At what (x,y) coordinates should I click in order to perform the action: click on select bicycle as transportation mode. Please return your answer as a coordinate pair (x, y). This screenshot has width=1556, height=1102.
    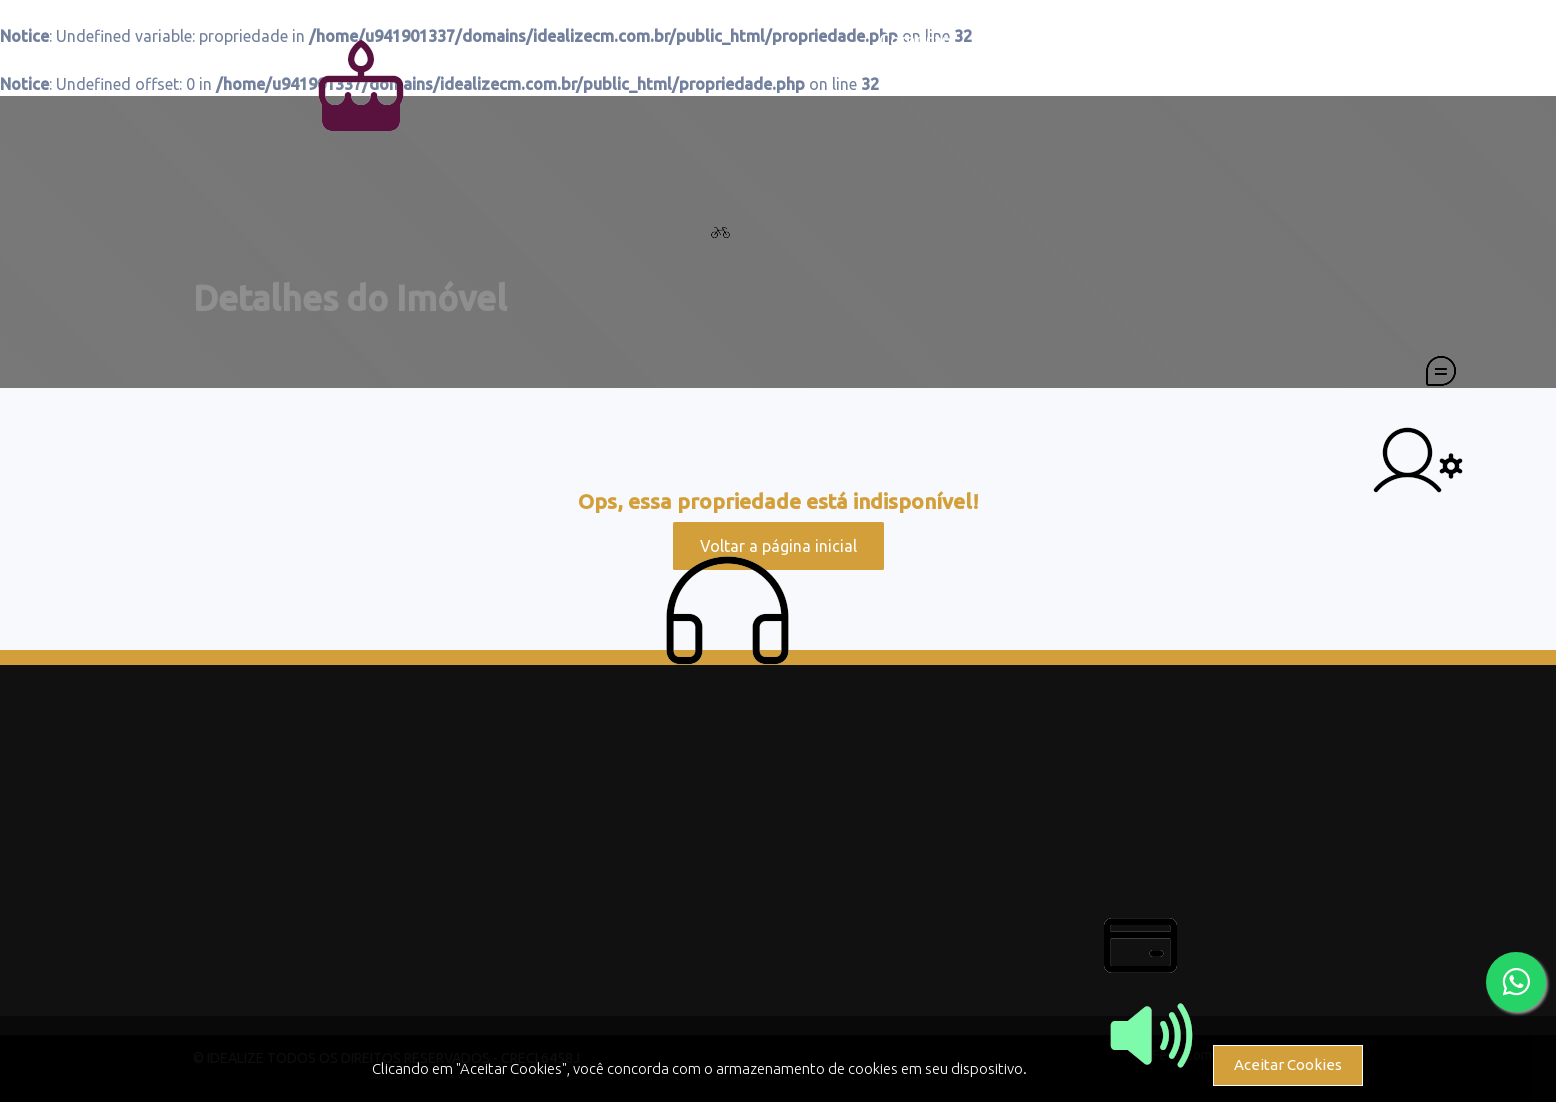
    Looking at the image, I should click on (720, 232).